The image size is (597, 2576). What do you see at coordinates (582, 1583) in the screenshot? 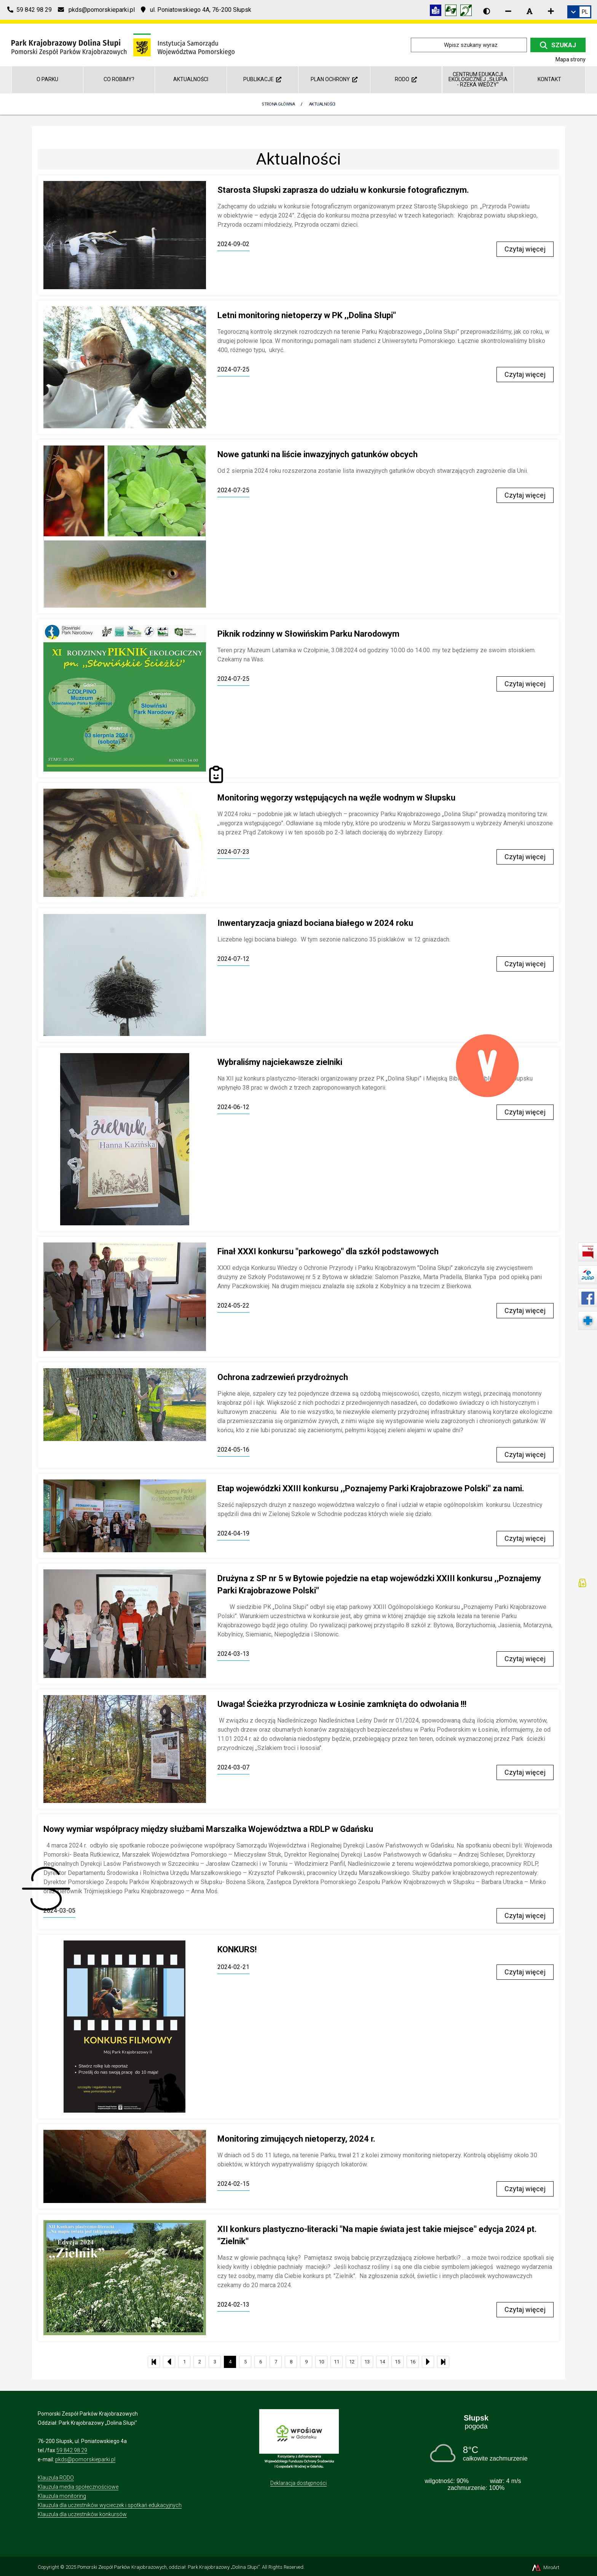
I see `view your shopping bag` at bounding box center [582, 1583].